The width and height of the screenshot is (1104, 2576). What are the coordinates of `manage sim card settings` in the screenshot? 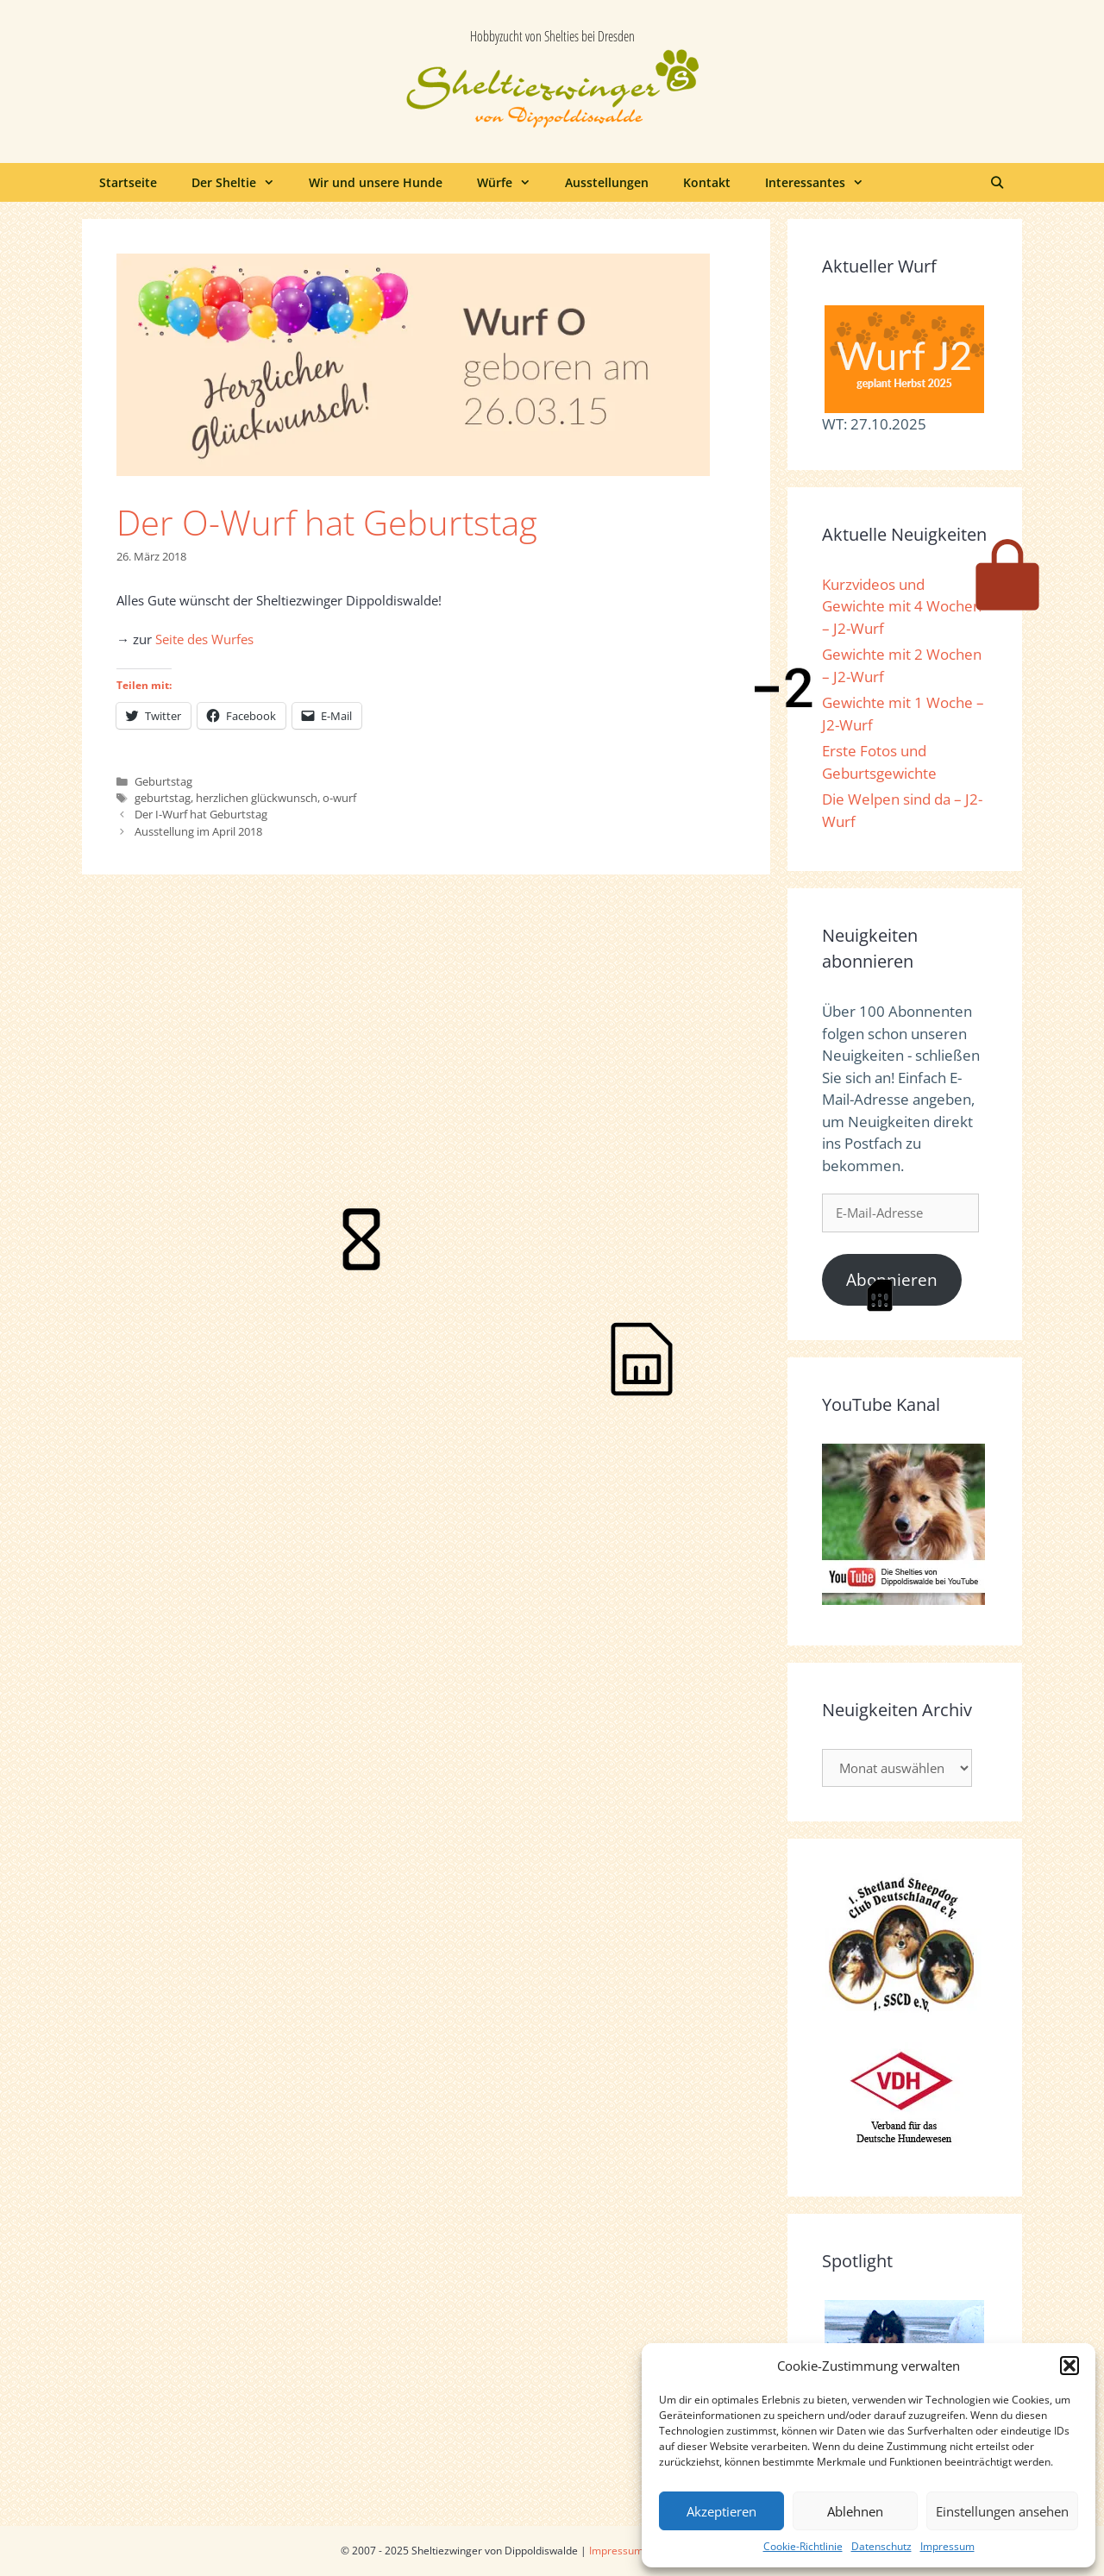 It's located at (880, 1295).